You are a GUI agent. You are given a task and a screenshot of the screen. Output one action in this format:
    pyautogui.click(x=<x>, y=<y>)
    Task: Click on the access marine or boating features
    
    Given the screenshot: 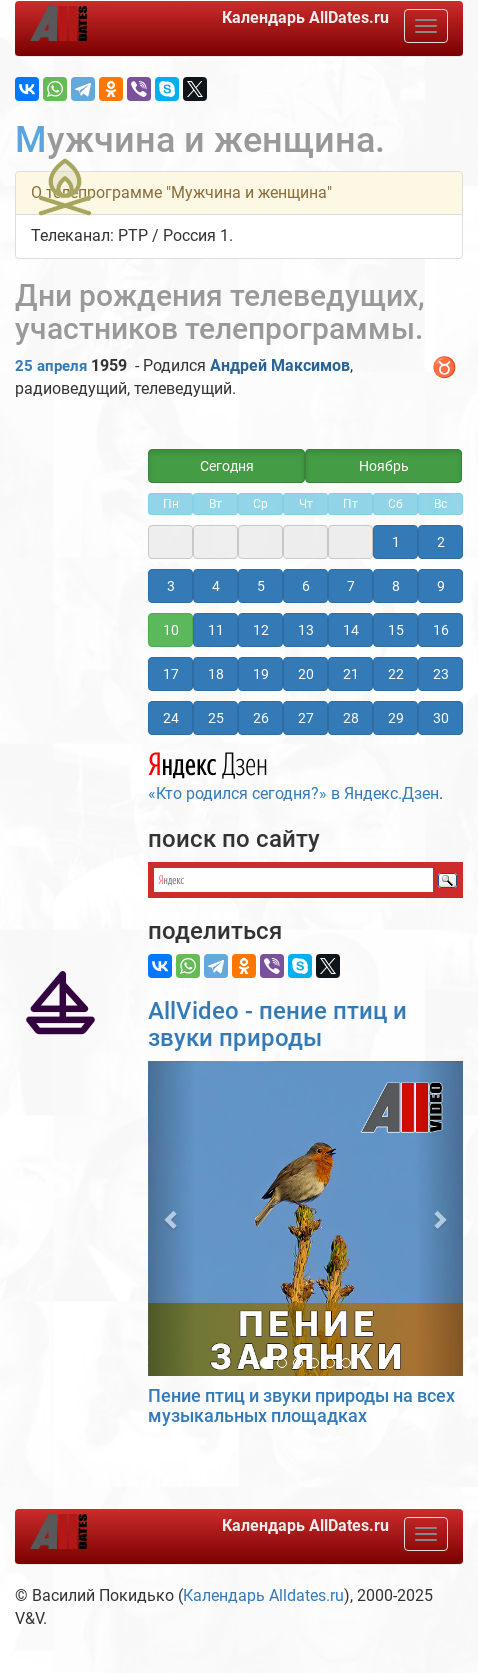 What is the action you would take?
    pyautogui.click(x=60, y=1006)
    